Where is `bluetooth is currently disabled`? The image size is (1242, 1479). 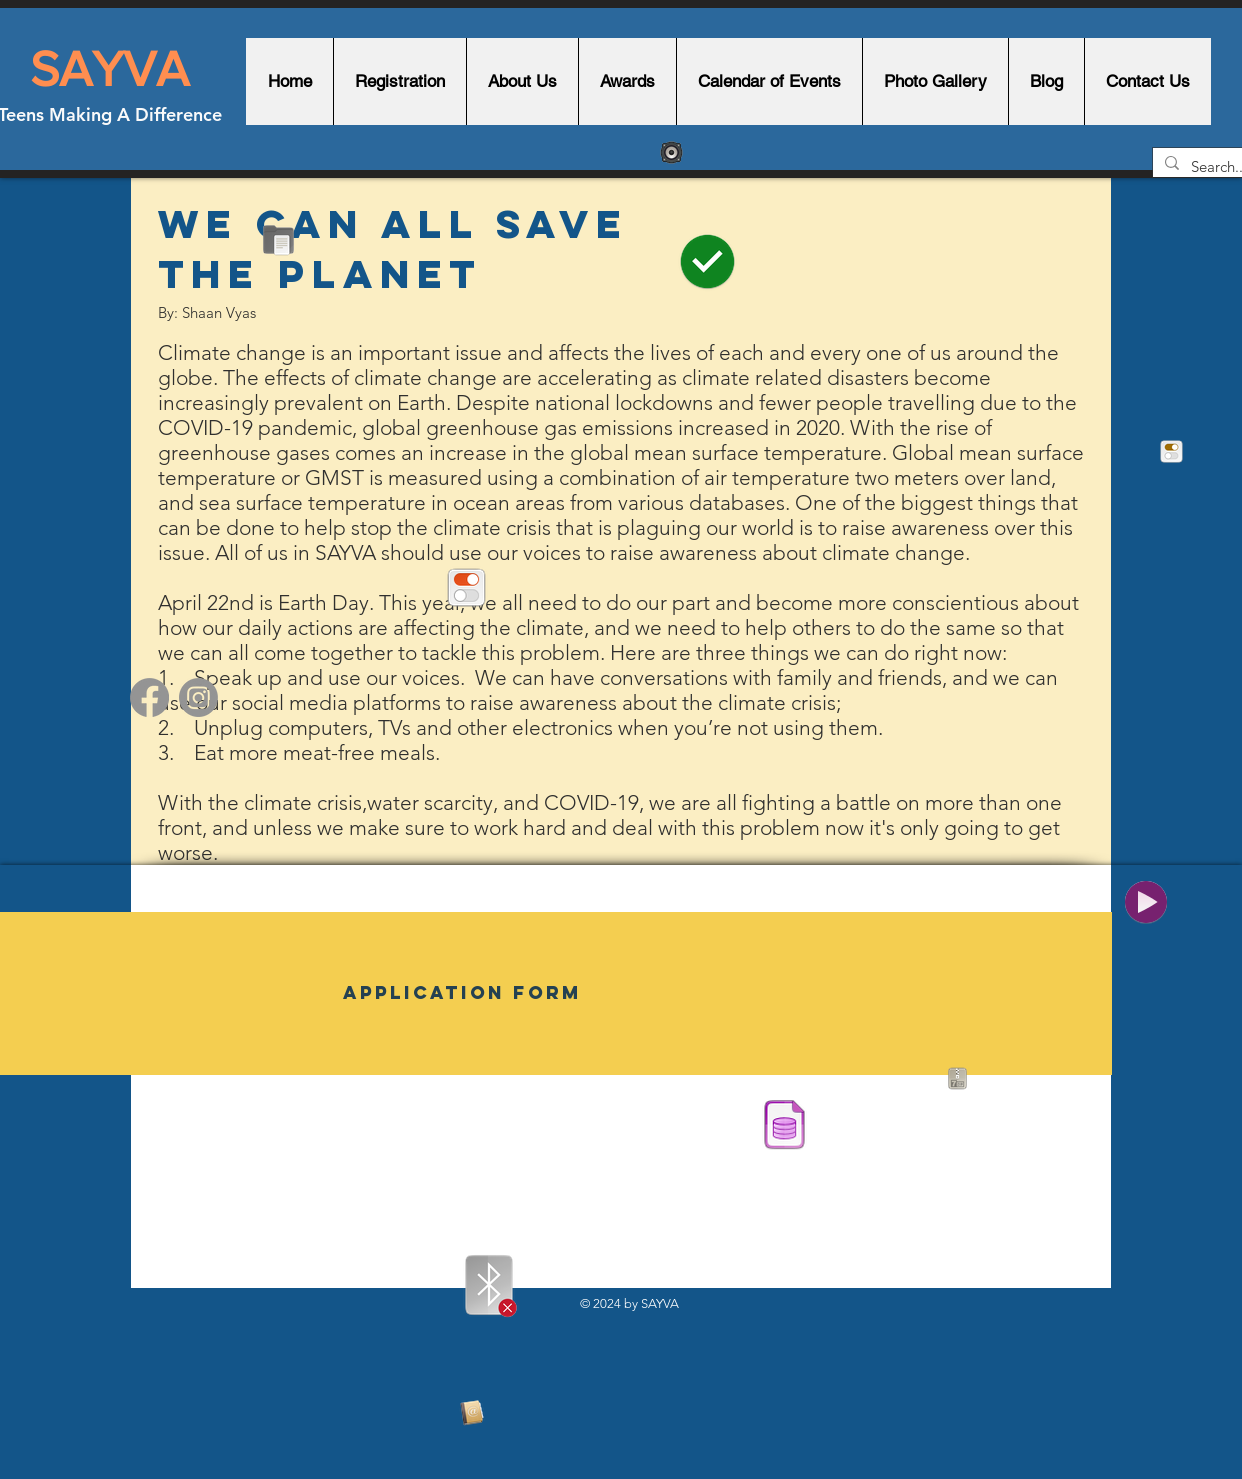 bluetooth is currently disabled is located at coordinates (489, 1285).